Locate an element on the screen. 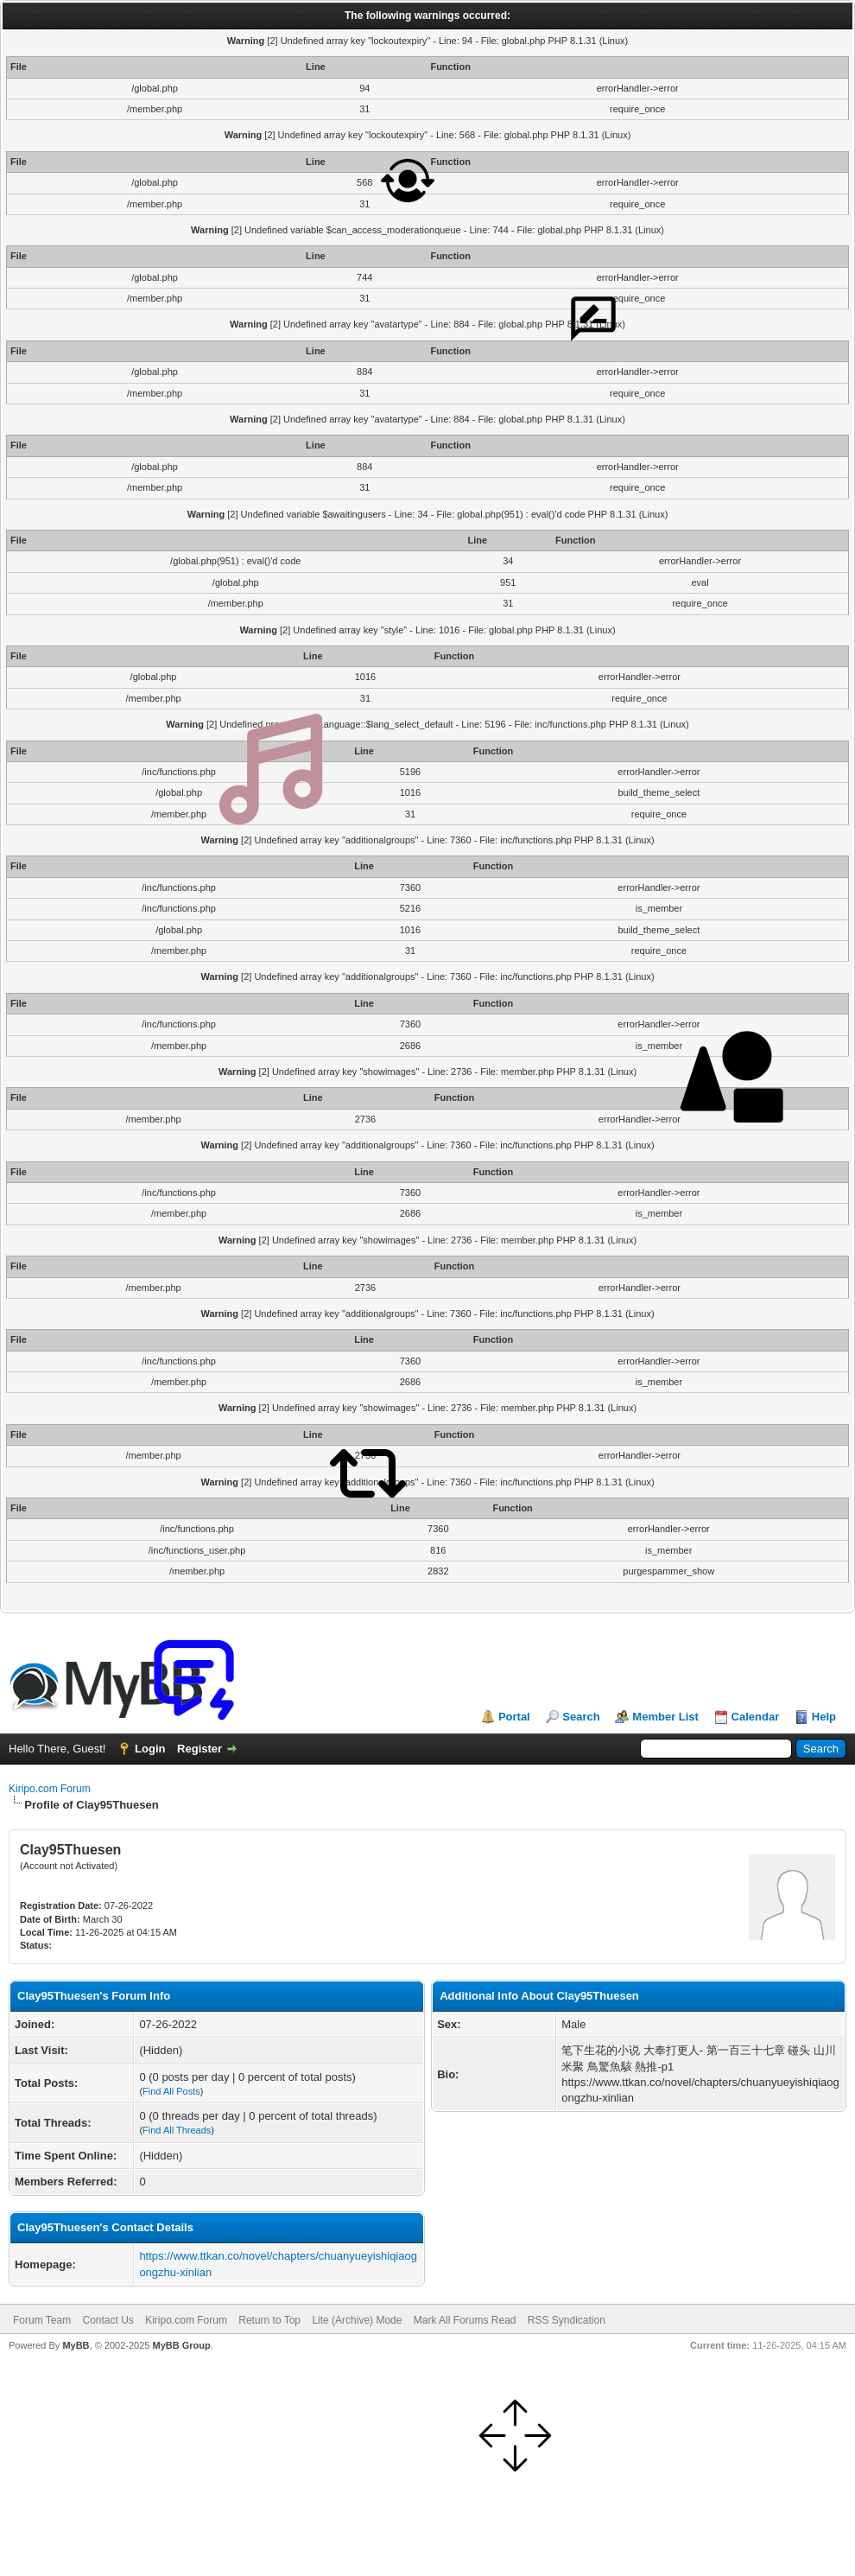 Image resolution: width=855 pixels, height=2576 pixels. access shape tools or drawing options is located at coordinates (733, 1080).